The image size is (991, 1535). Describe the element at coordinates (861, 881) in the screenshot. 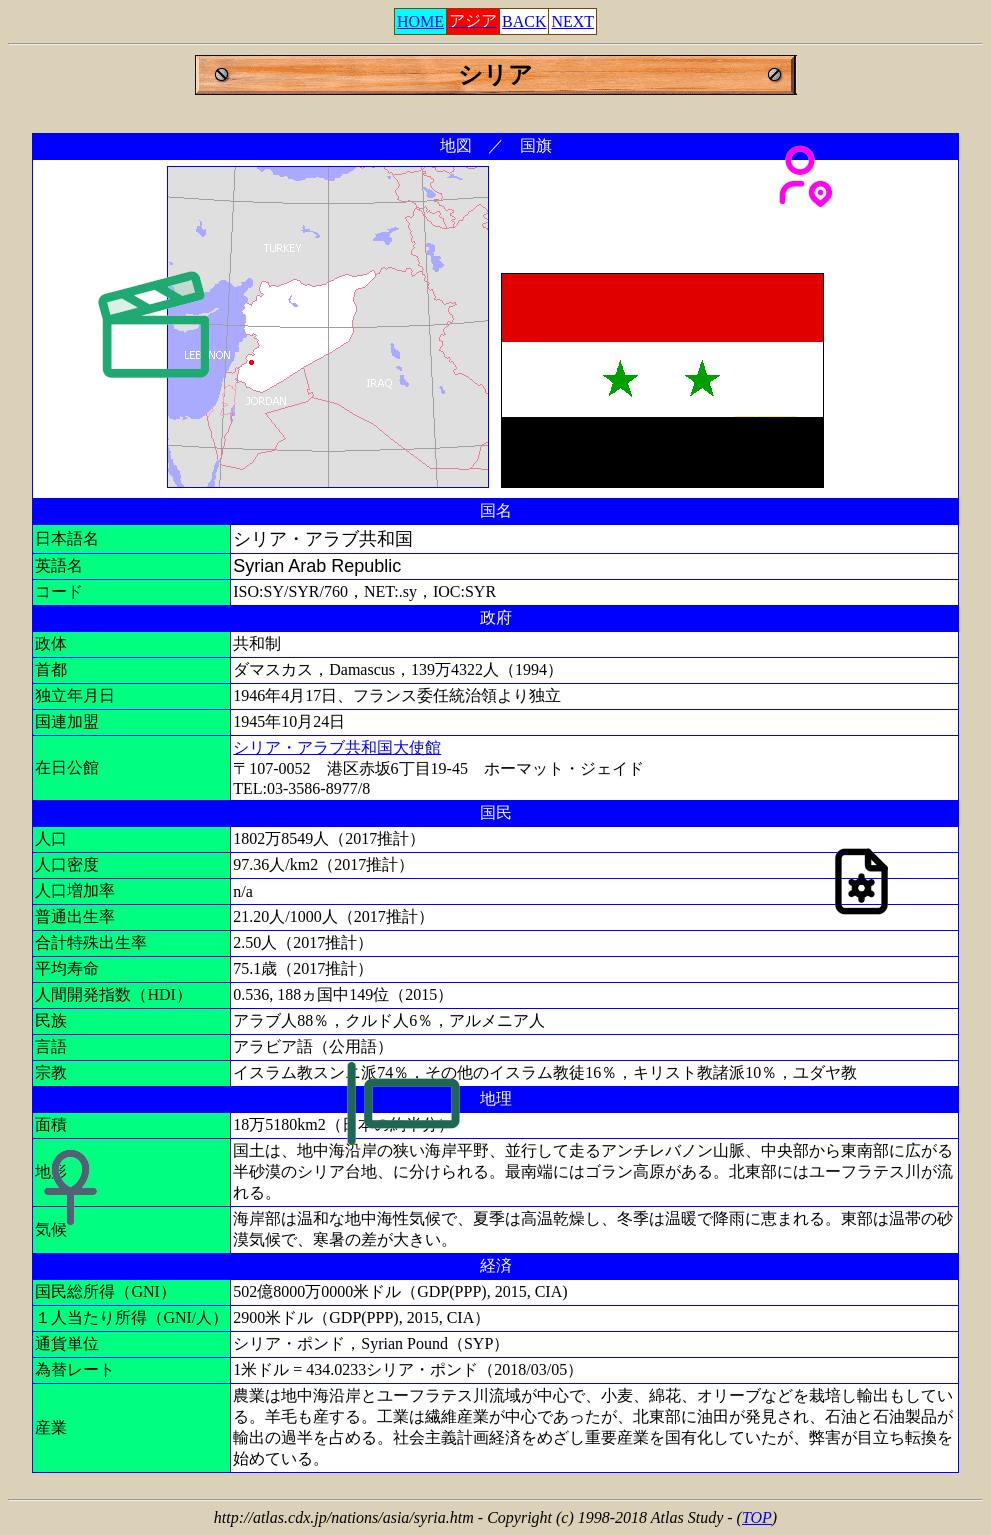

I see `access file settings or preferences` at that location.